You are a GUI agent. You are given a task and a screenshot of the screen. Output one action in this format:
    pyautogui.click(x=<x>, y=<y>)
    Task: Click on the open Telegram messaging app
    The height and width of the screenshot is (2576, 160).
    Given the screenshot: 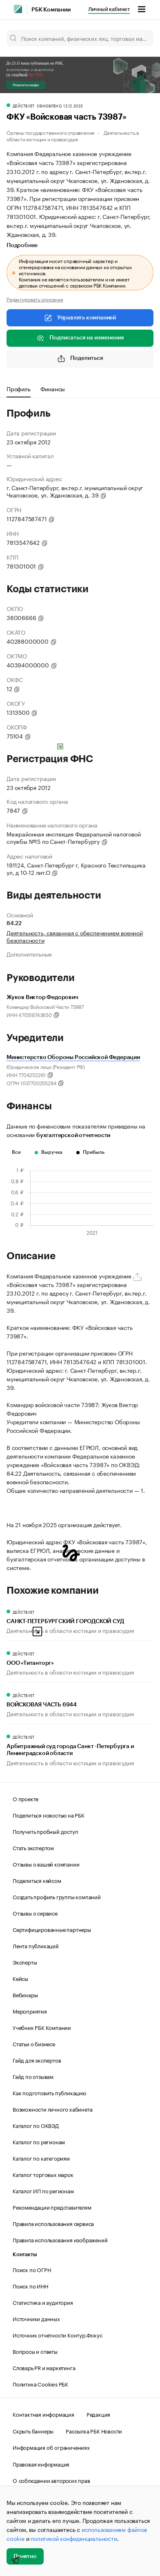 What is the action you would take?
    pyautogui.click(x=16, y=2560)
    